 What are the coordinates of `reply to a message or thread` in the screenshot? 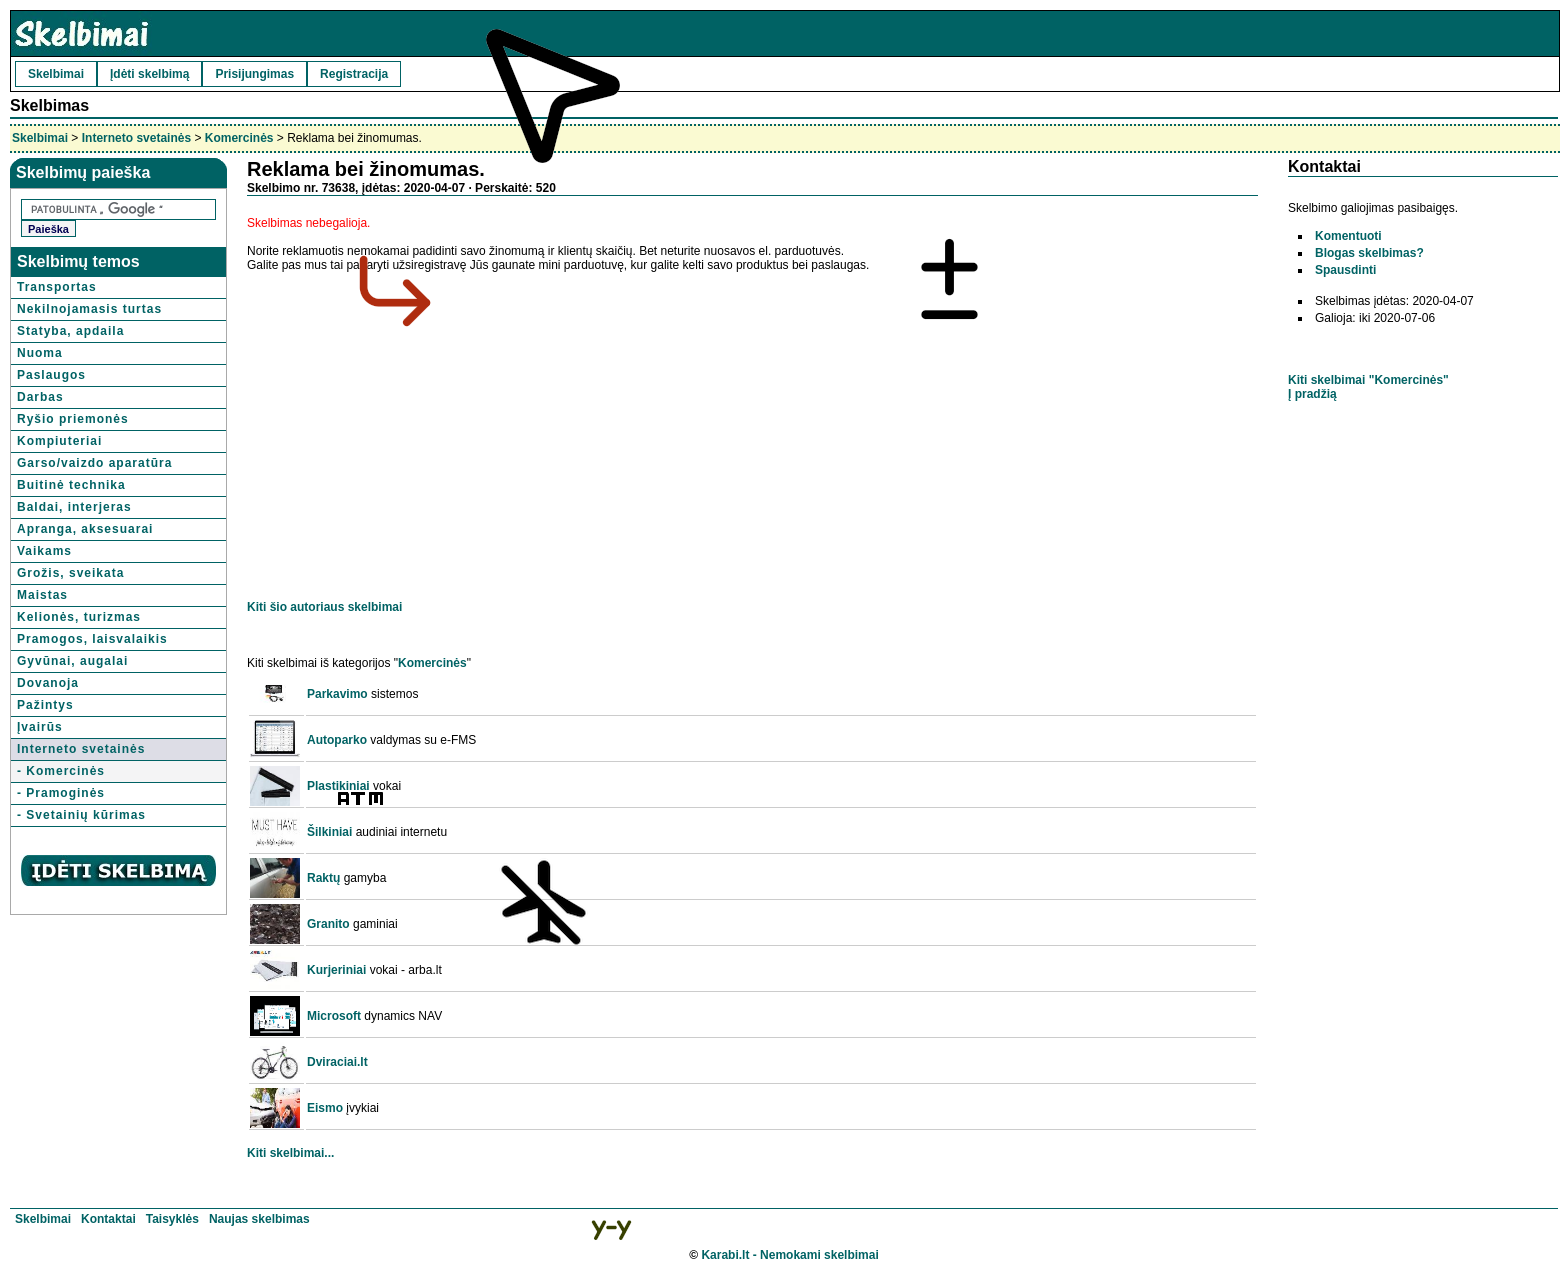 It's located at (395, 291).